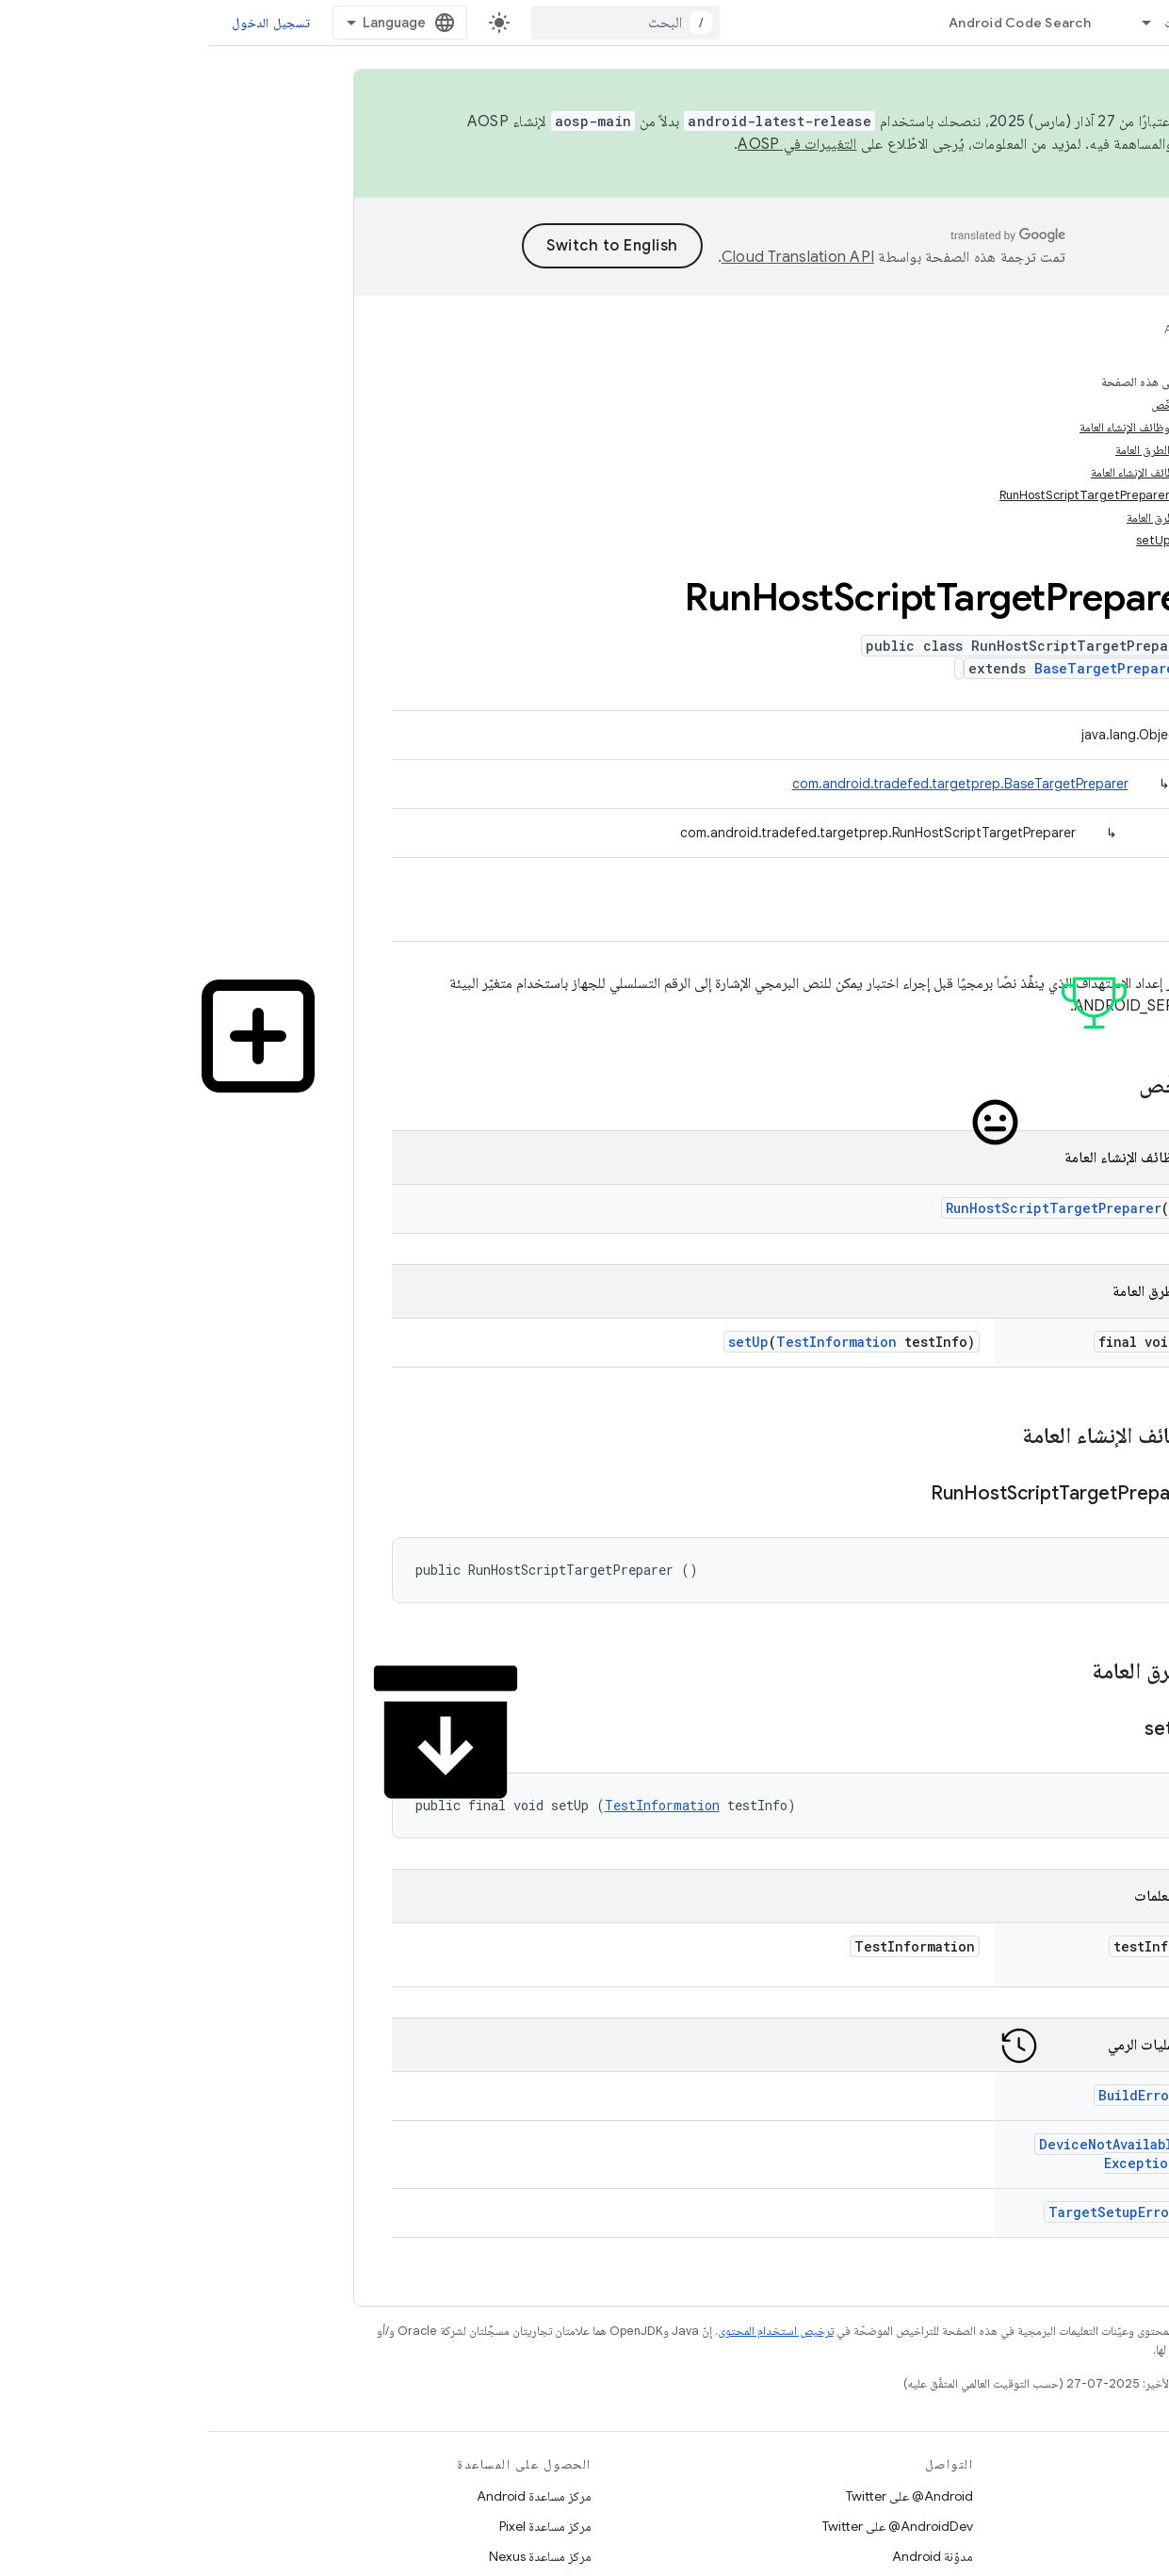  What do you see at coordinates (1019, 2046) in the screenshot?
I see `view commit or activity history` at bounding box center [1019, 2046].